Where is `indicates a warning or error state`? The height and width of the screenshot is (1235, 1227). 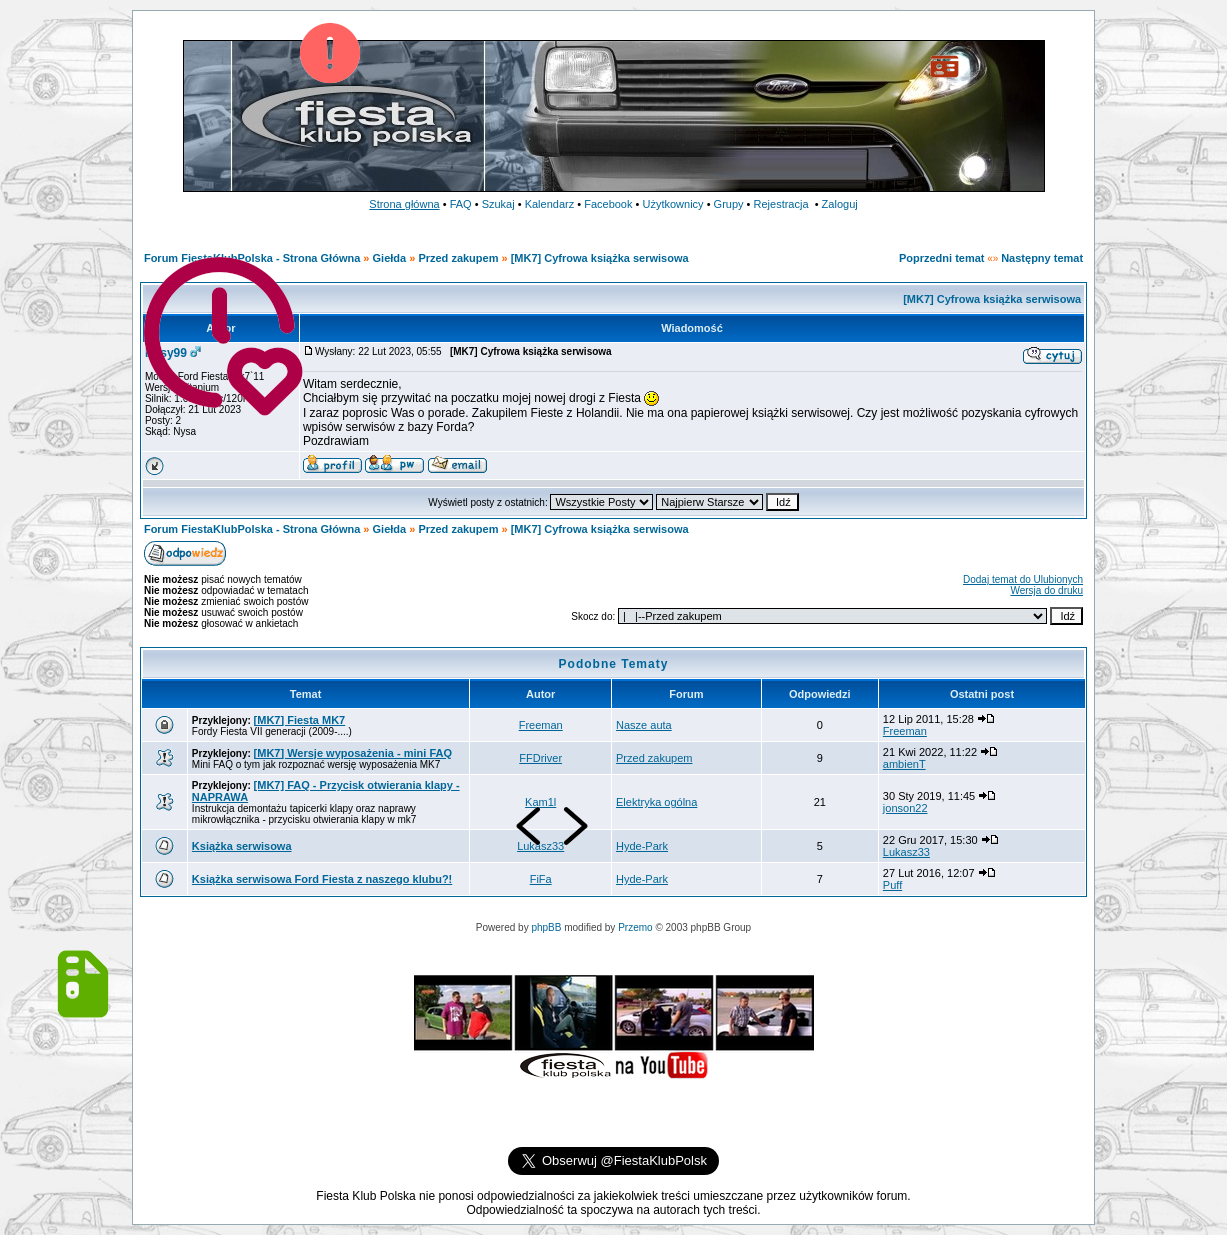
indicates a warning or error state is located at coordinates (330, 53).